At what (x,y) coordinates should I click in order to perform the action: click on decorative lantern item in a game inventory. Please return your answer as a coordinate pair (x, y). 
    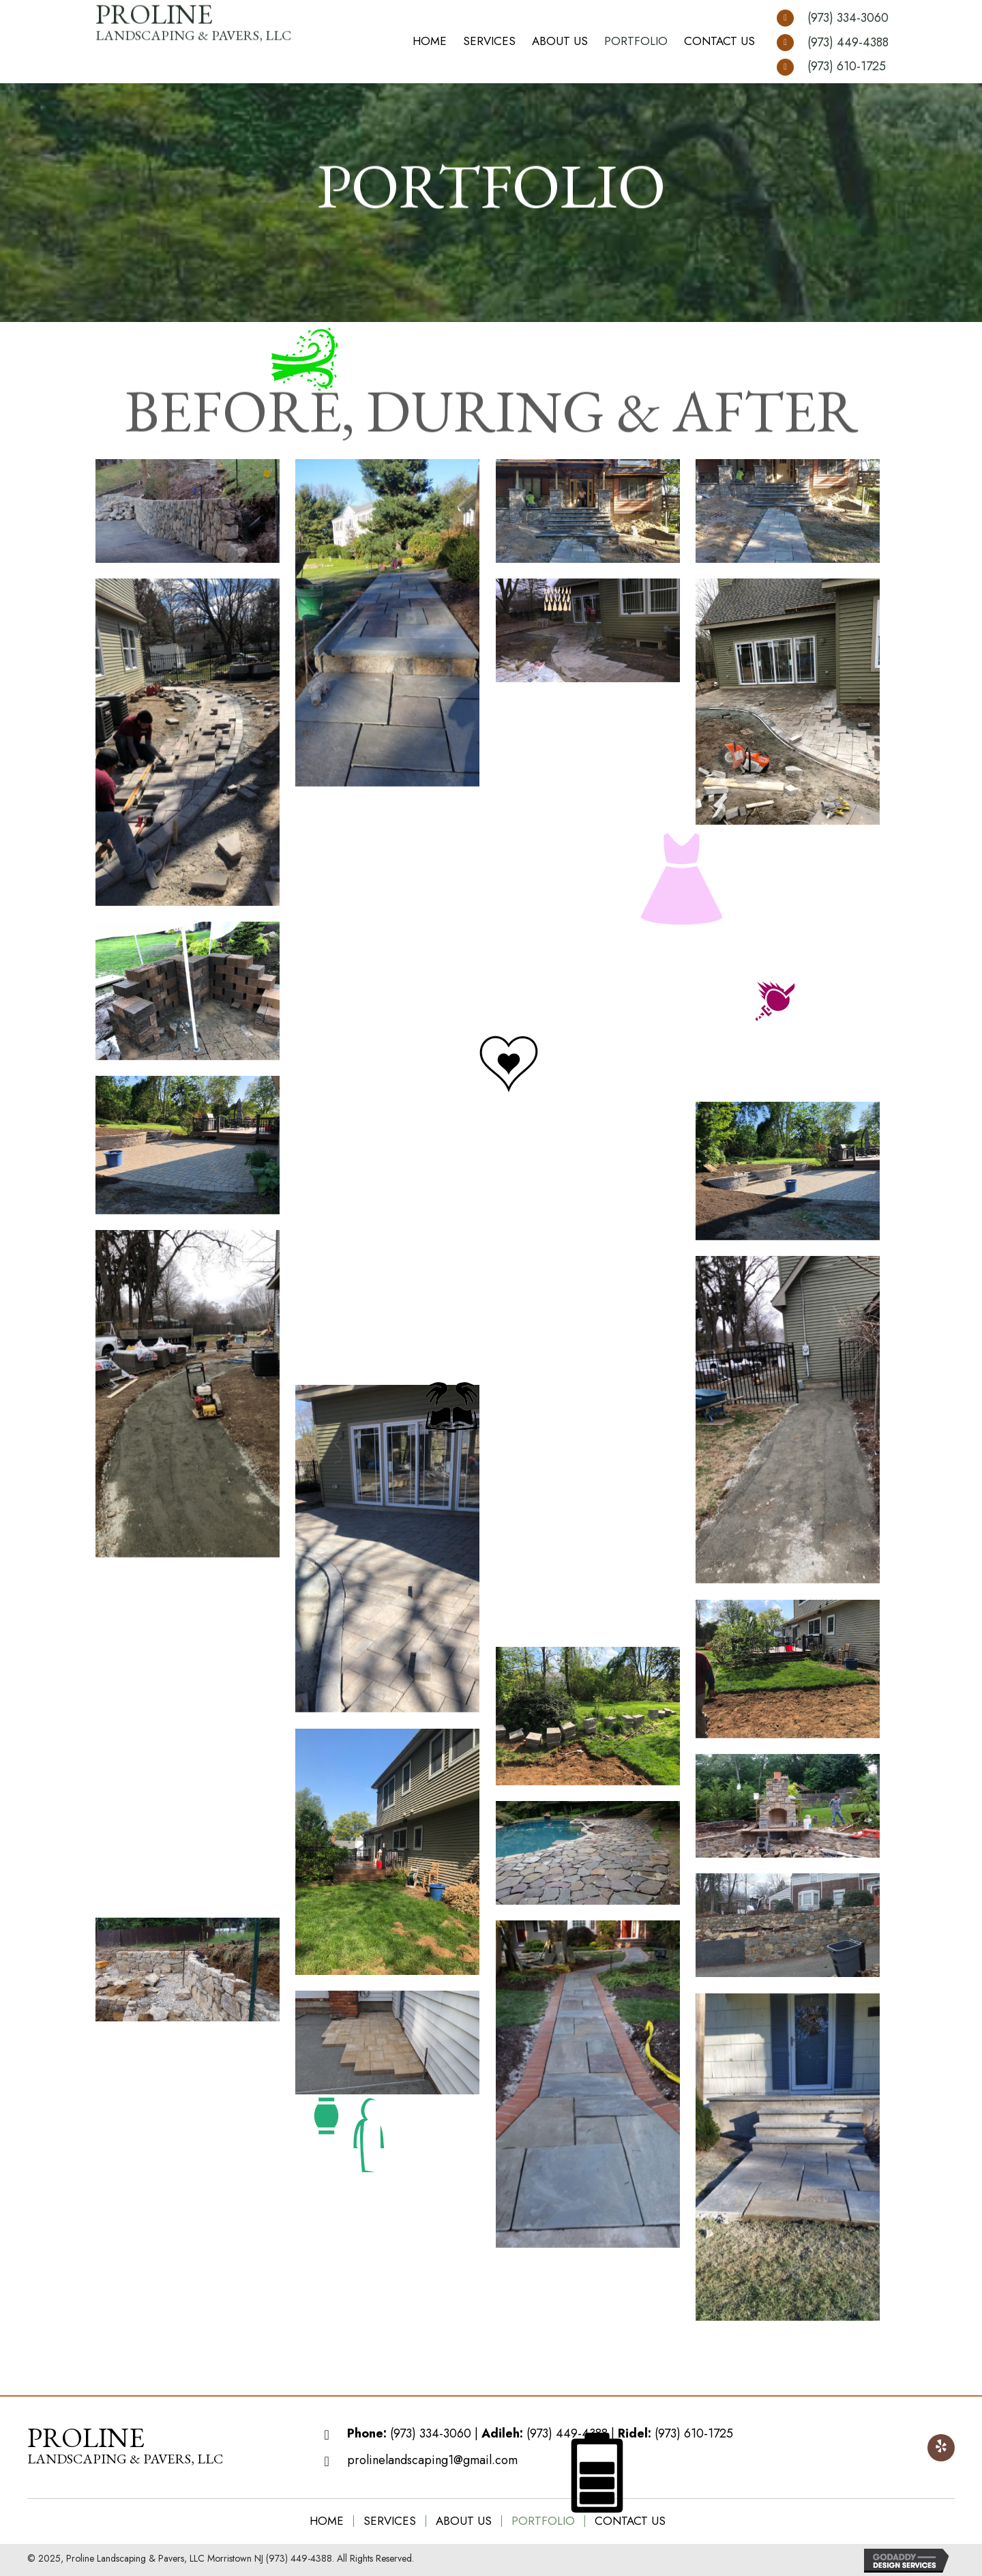
    Looking at the image, I should click on (351, 2135).